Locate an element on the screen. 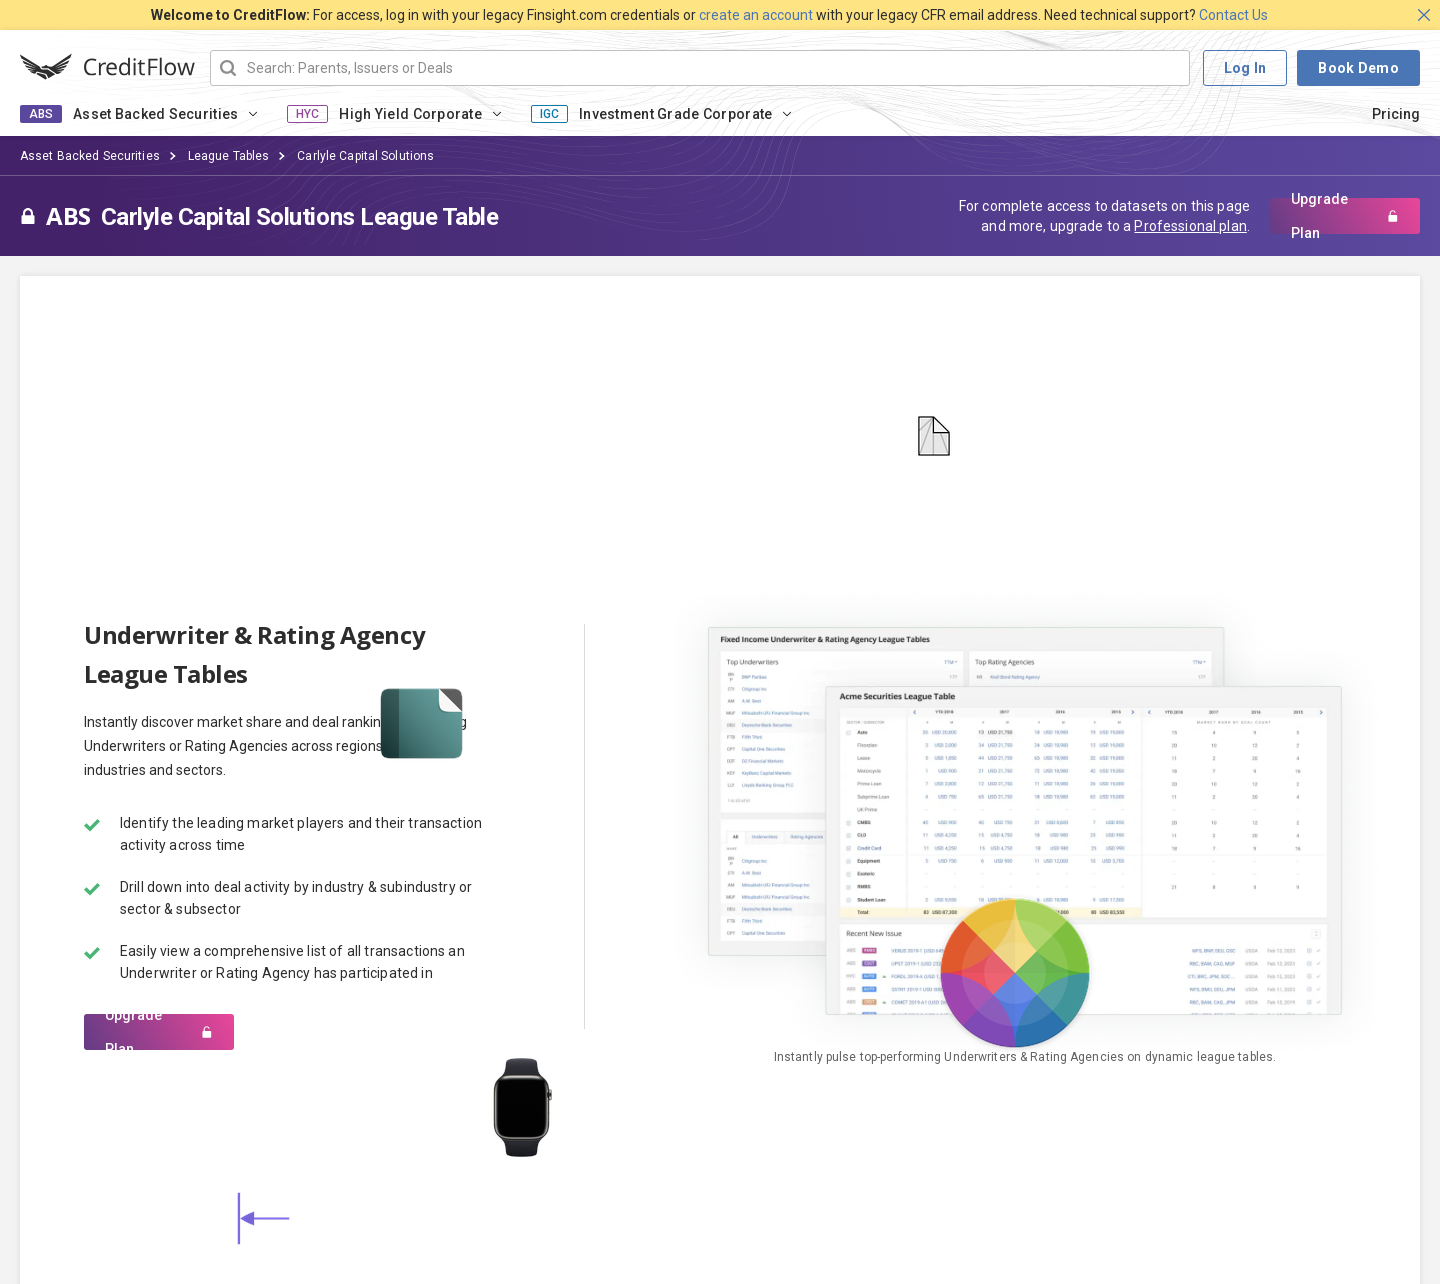 Image resolution: width=1440 pixels, height=1284 pixels. apple watch series 8 device icon is located at coordinates (521, 1107).